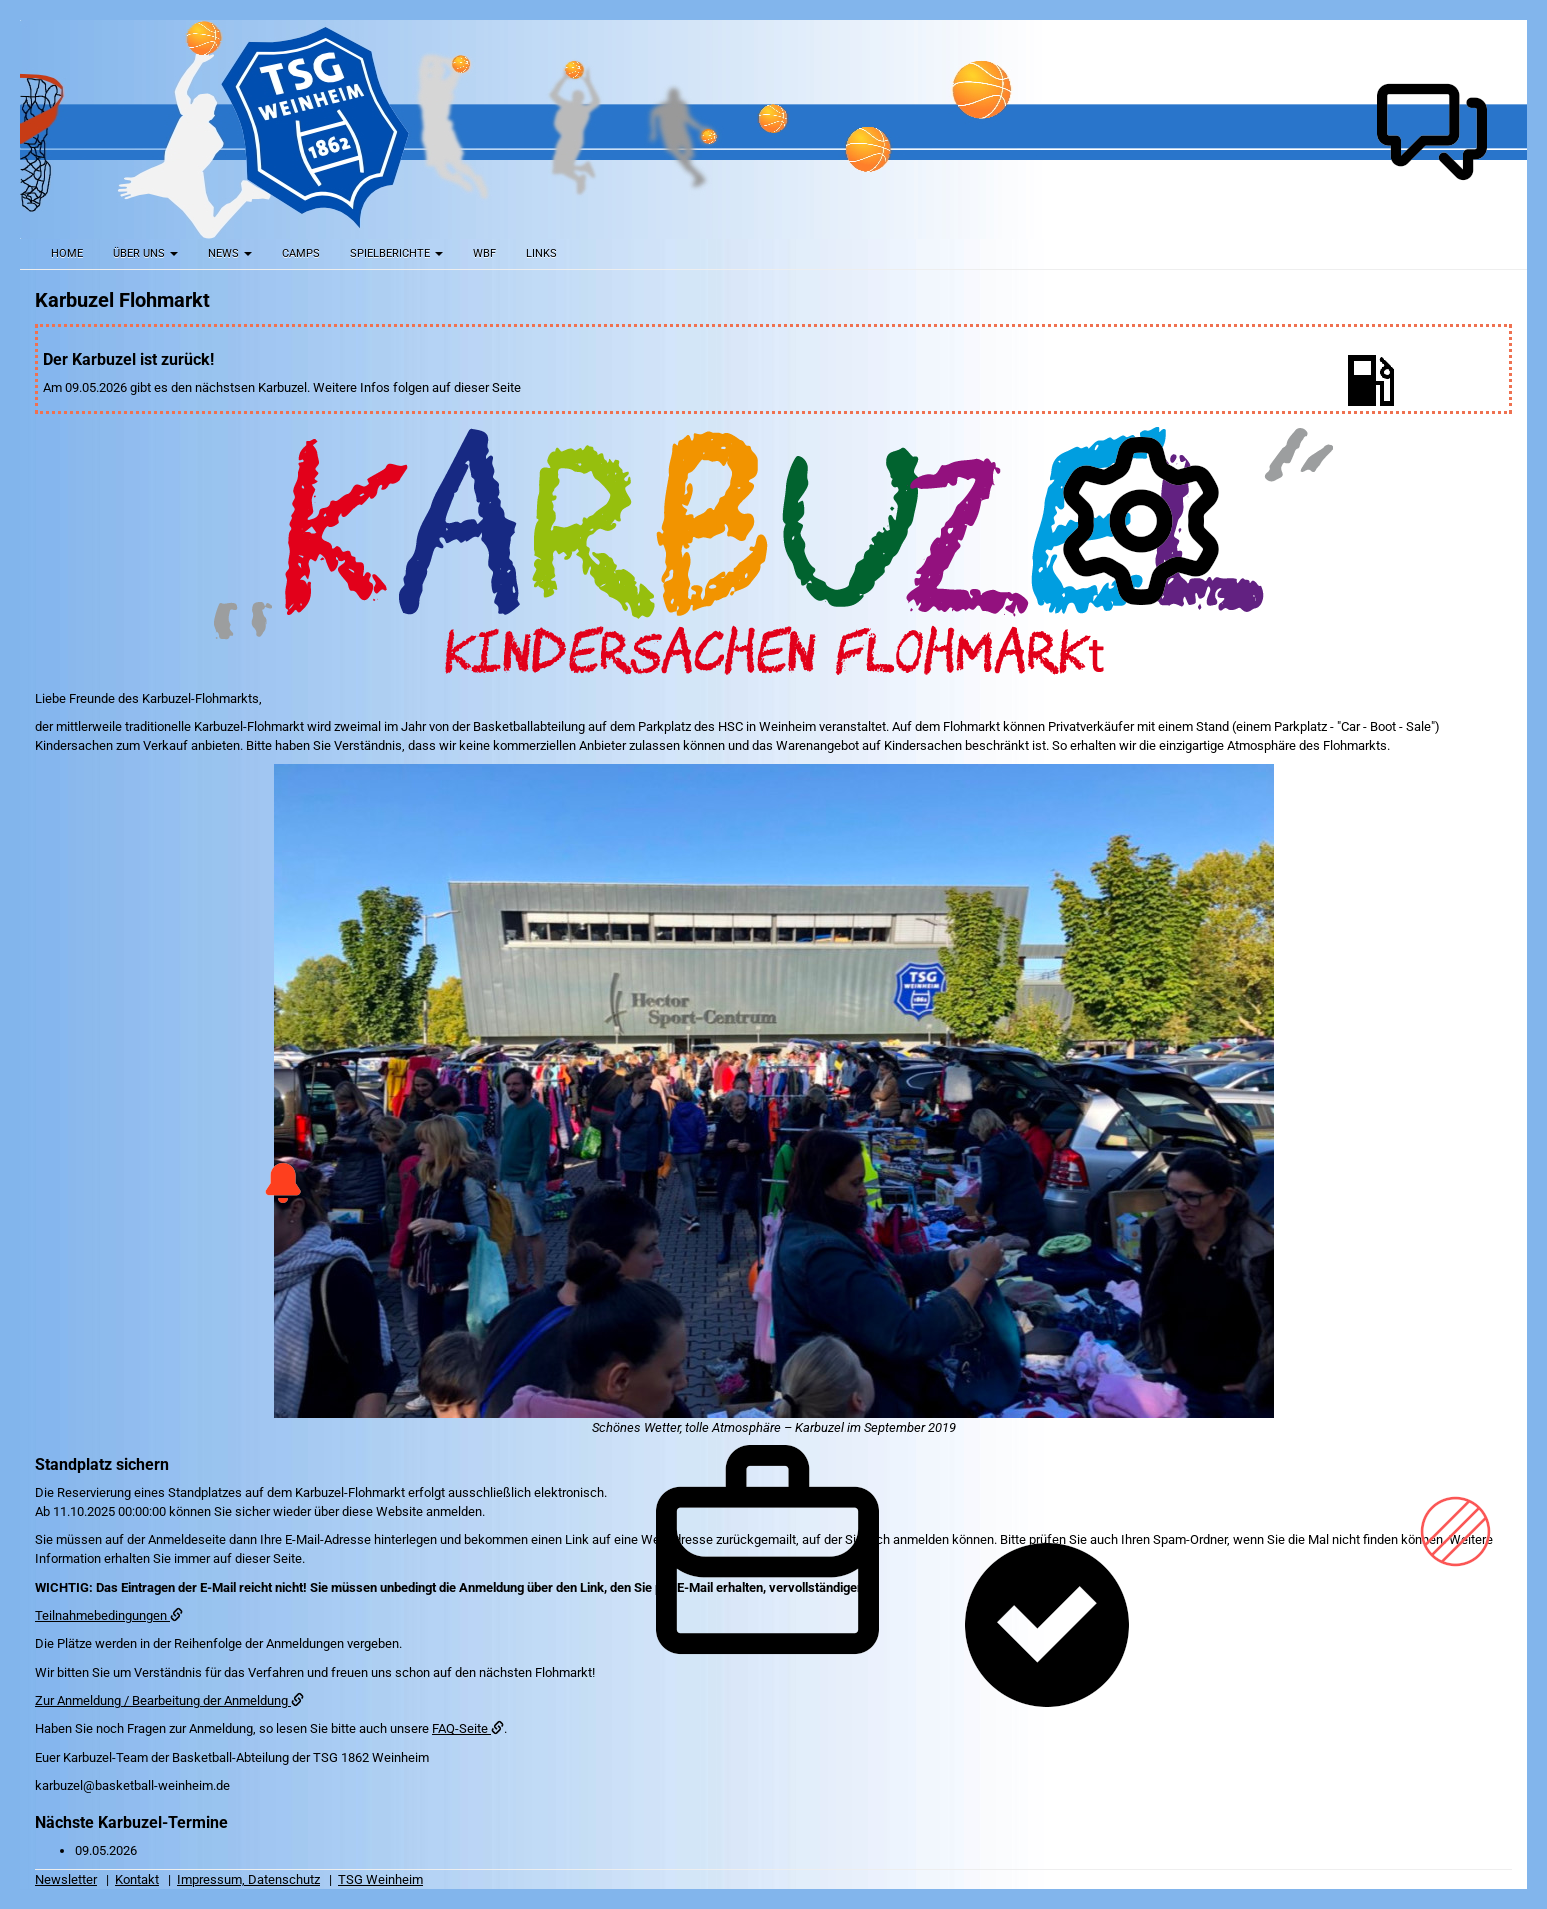 The width and height of the screenshot is (1547, 1909). Describe the element at coordinates (1455, 1531) in the screenshot. I see `access boules or pétanque game` at that location.